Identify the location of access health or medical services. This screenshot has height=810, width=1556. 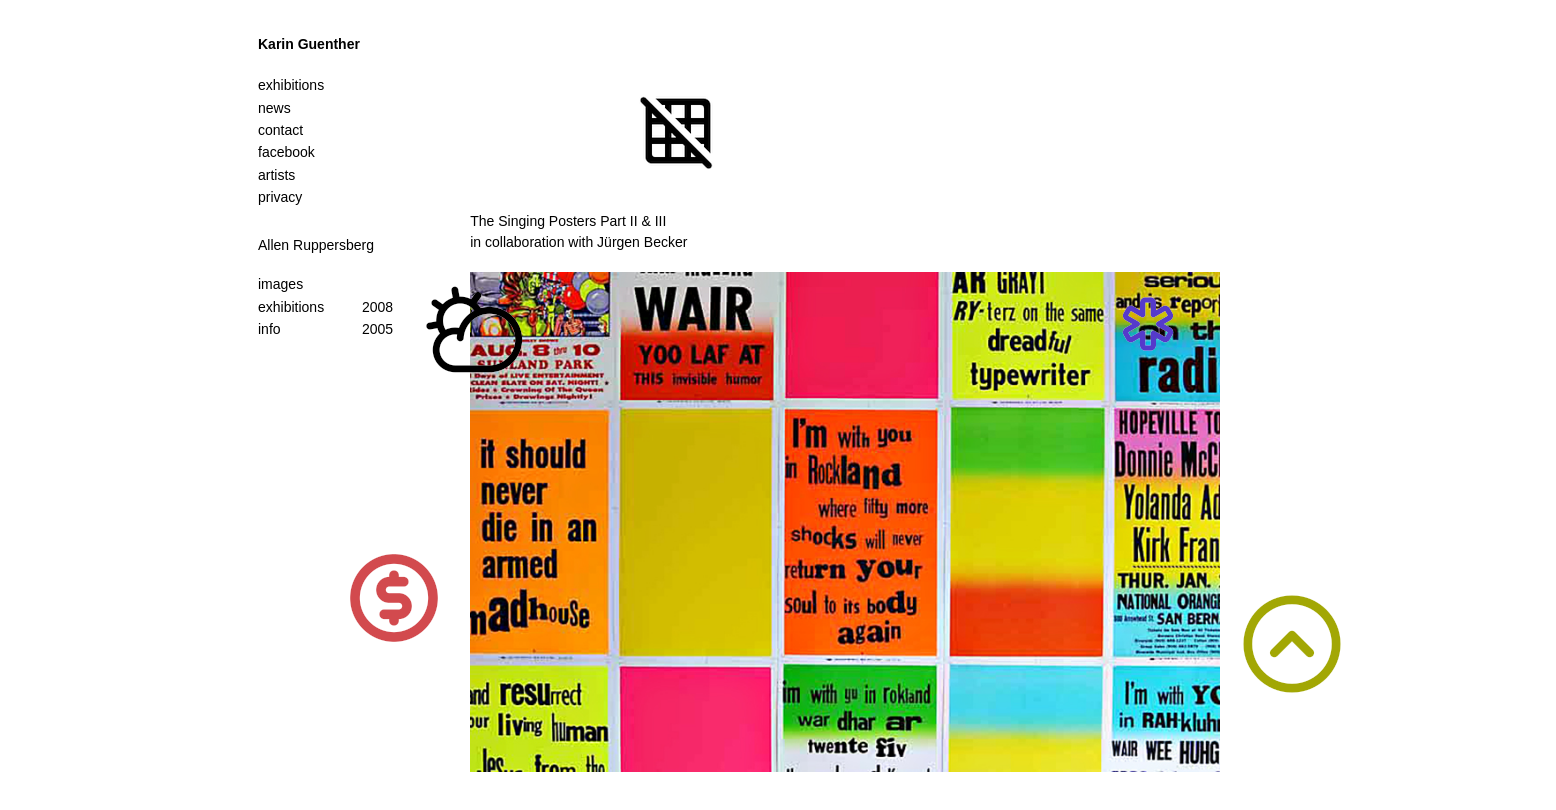
(1148, 324).